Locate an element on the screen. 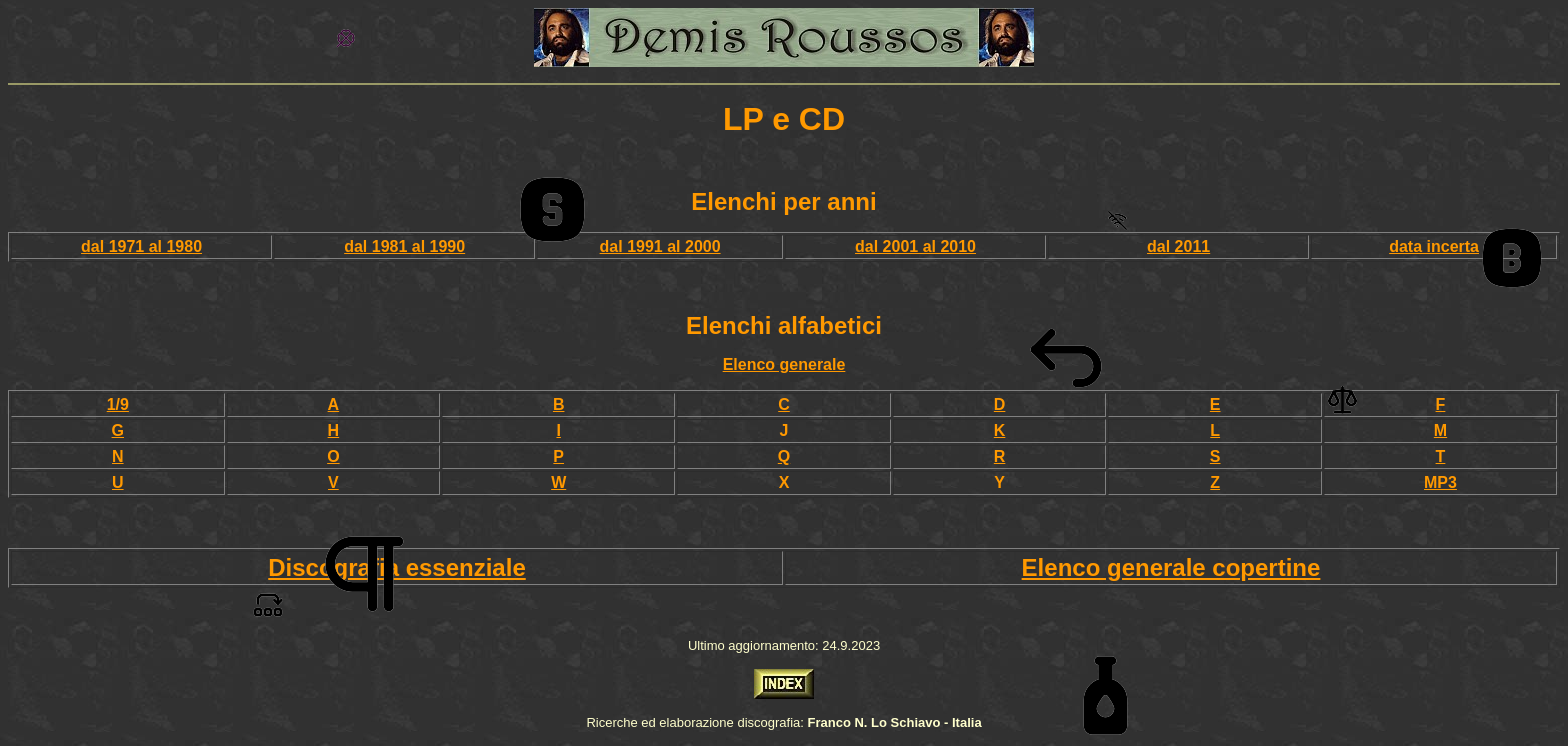 The width and height of the screenshot is (1568, 746). access comparison or weighing features is located at coordinates (1342, 400).